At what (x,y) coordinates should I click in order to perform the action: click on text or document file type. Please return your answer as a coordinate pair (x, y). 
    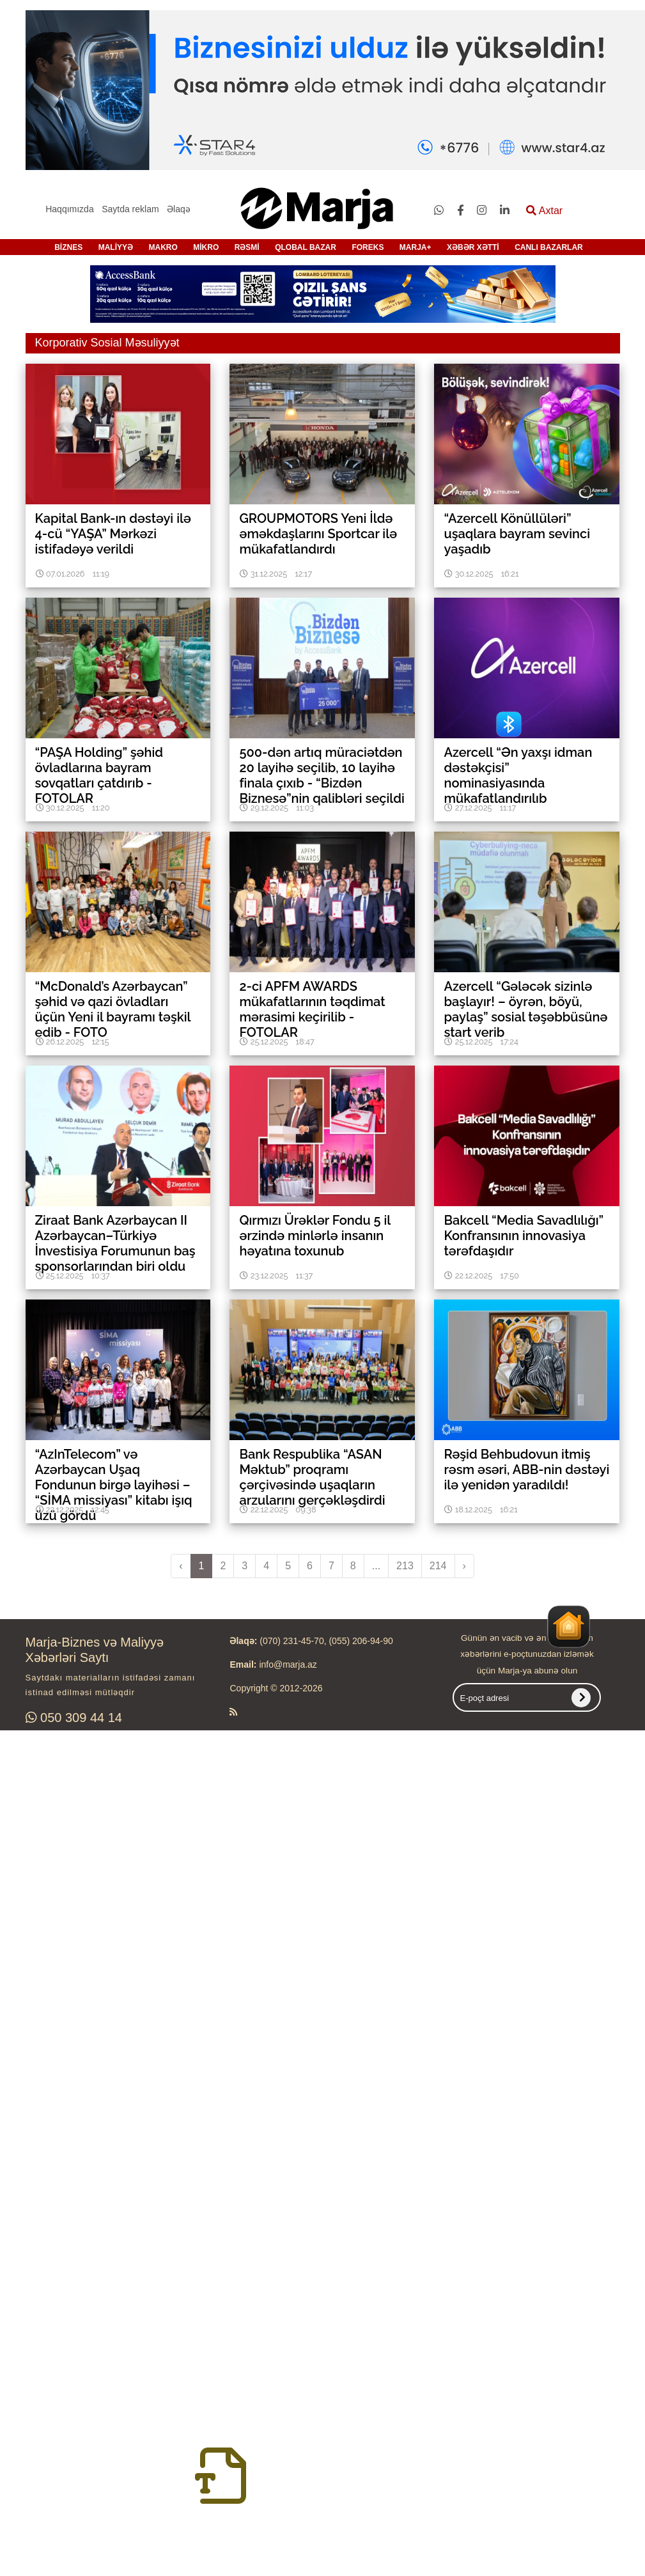
    Looking at the image, I should click on (223, 2476).